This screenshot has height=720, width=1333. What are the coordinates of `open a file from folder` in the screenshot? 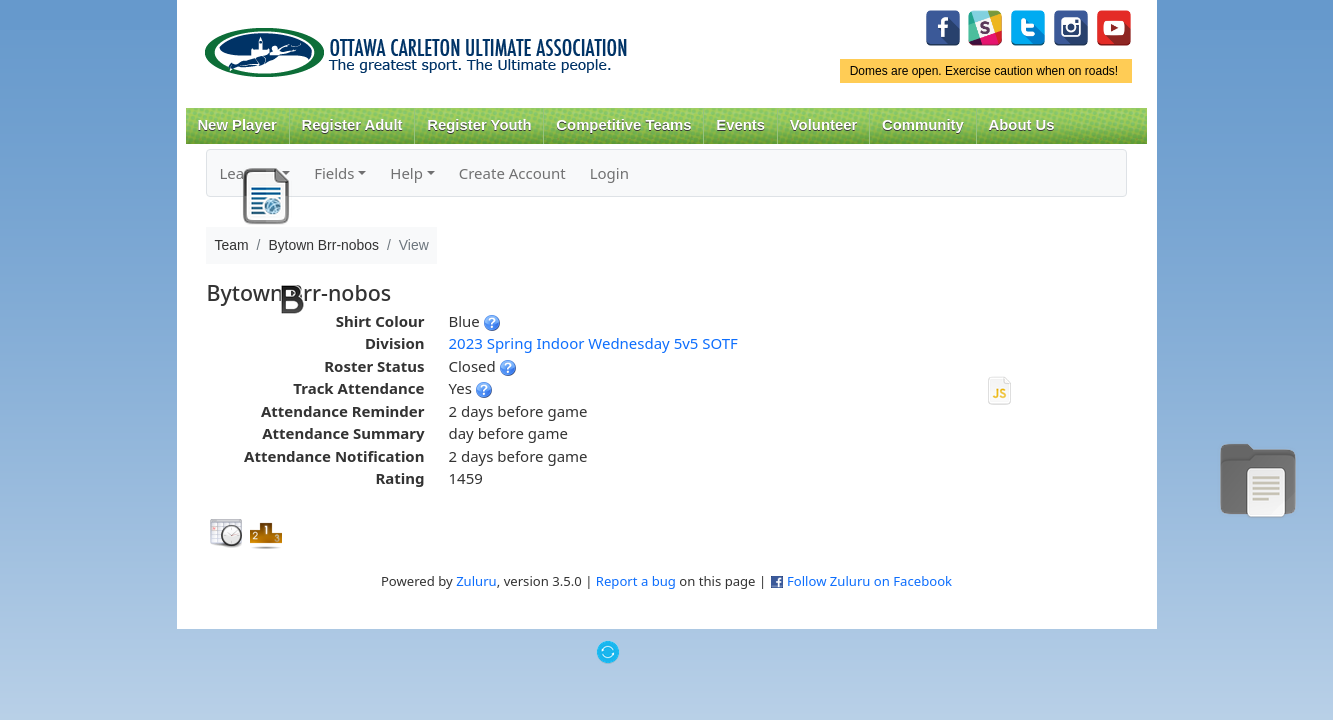 It's located at (1258, 479).